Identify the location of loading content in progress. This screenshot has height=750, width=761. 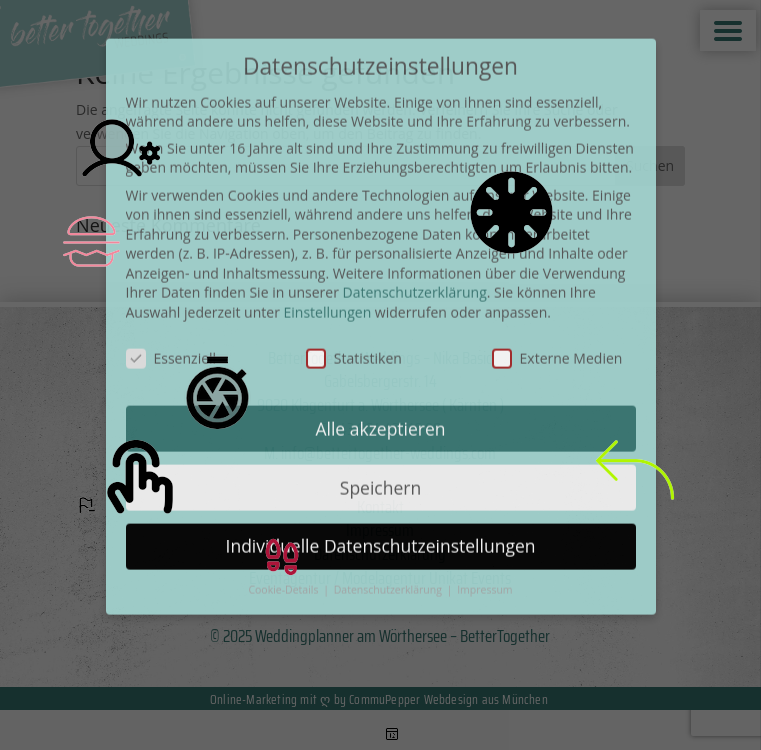
(511, 212).